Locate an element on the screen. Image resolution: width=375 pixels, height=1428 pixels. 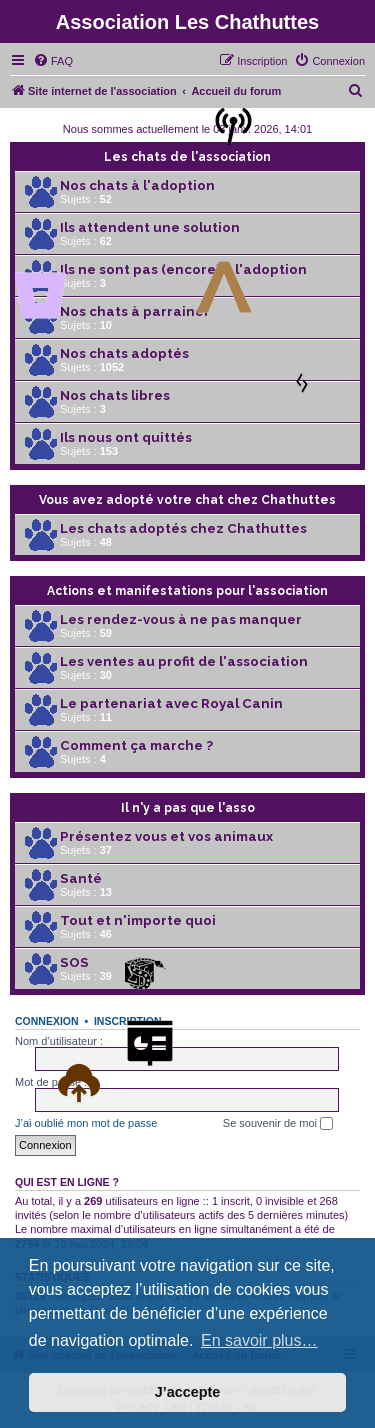
start a presentation slideshow is located at coordinates (150, 1041).